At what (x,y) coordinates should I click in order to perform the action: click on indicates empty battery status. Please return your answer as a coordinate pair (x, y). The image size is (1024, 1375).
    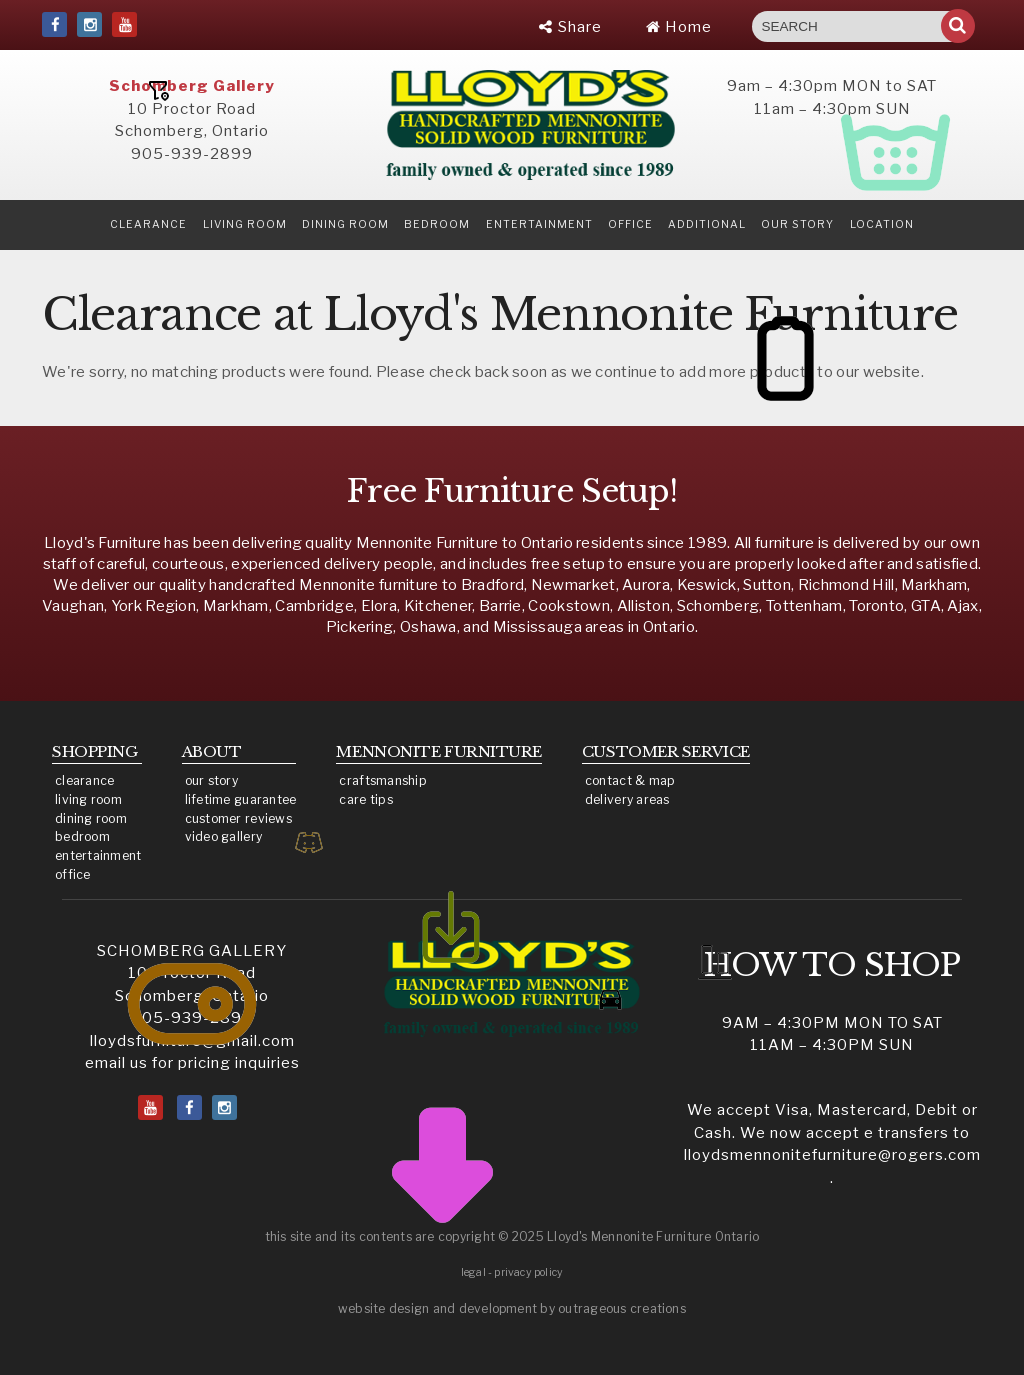
    Looking at the image, I should click on (785, 358).